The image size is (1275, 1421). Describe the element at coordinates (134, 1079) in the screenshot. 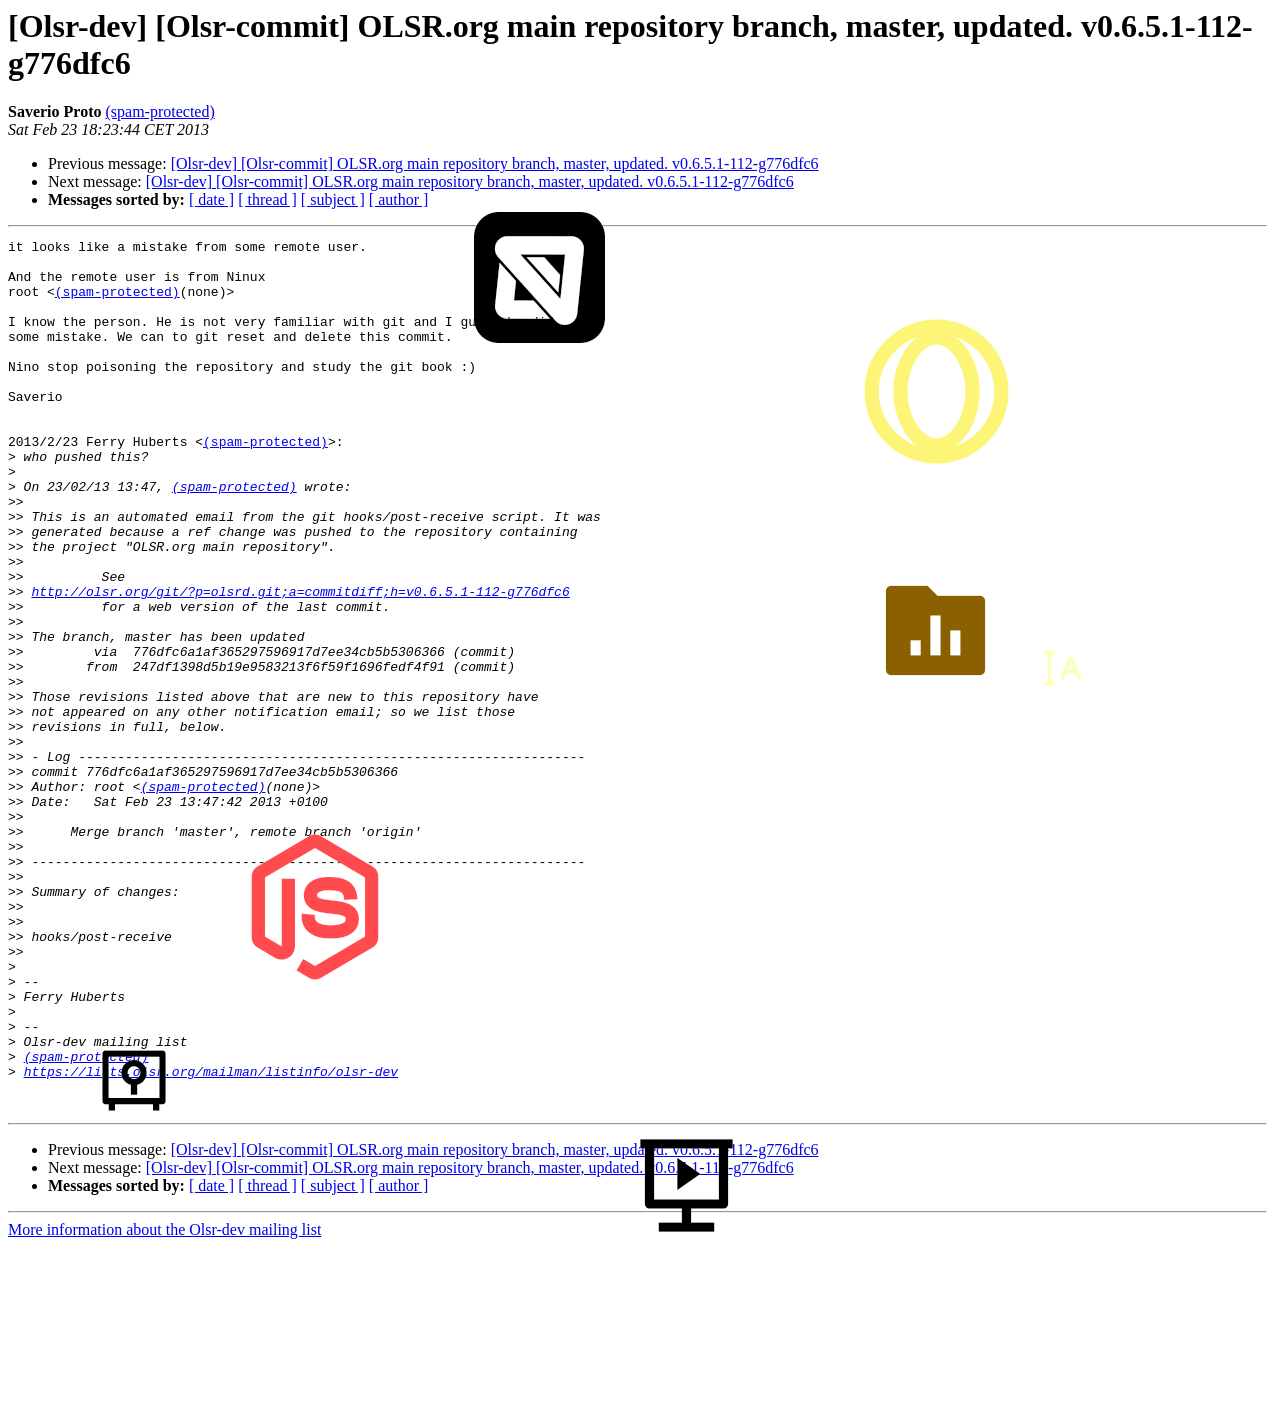

I see `access secure storage or vault` at that location.